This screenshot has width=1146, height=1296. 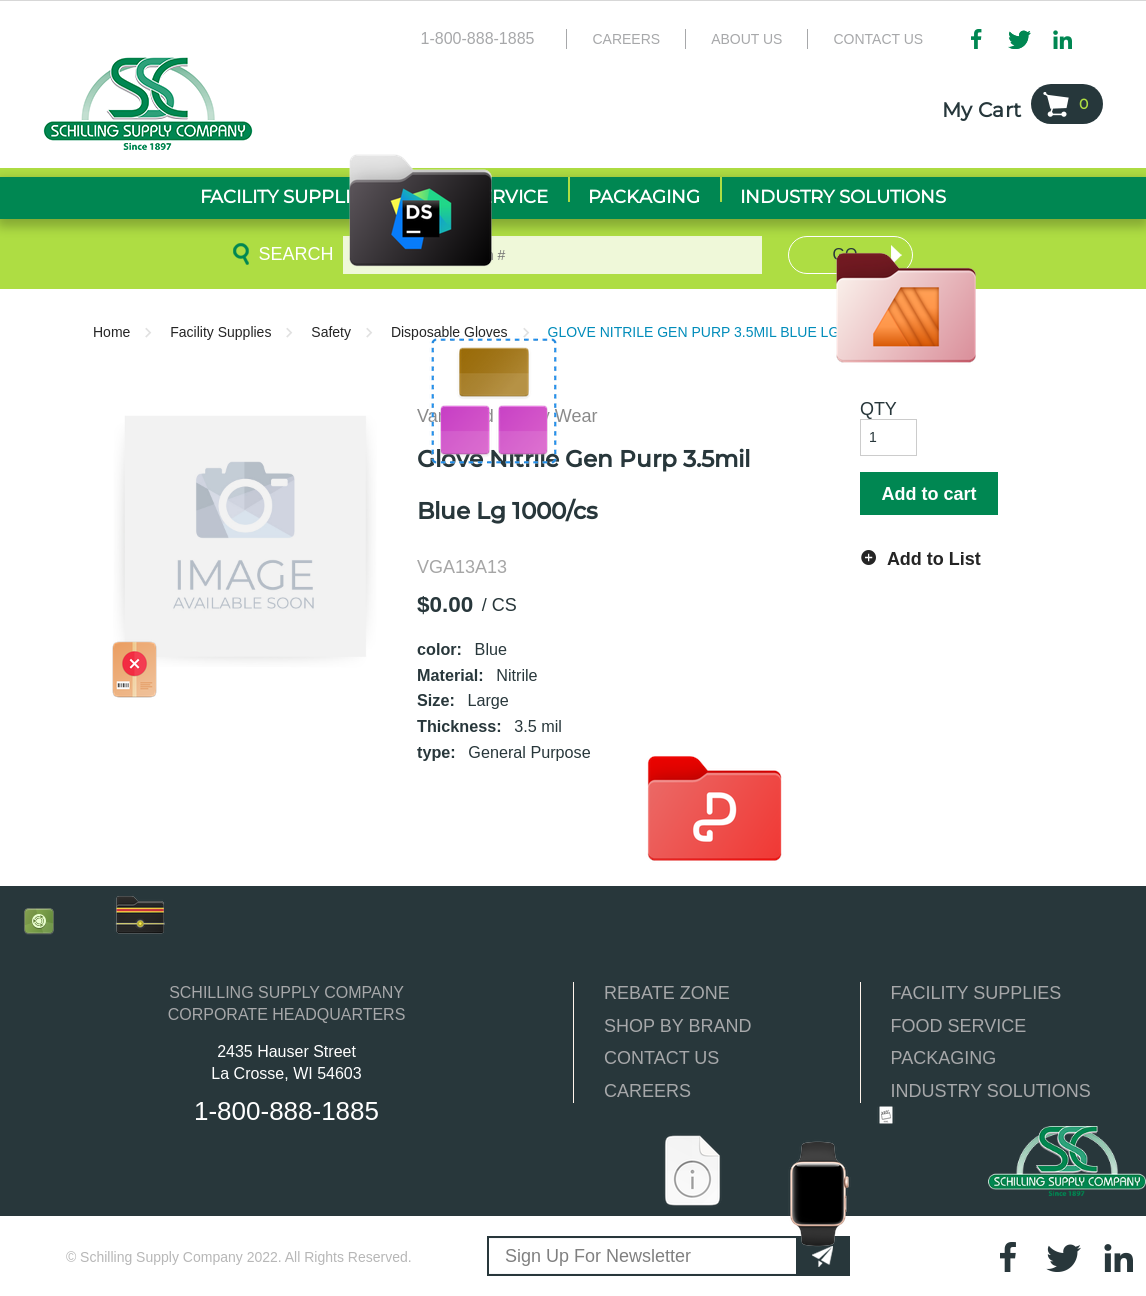 What do you see at coordinates (818, 1194) in the screenshot?
I see `apple watch series 3 device identifier` at bounding box center [818, 1194].